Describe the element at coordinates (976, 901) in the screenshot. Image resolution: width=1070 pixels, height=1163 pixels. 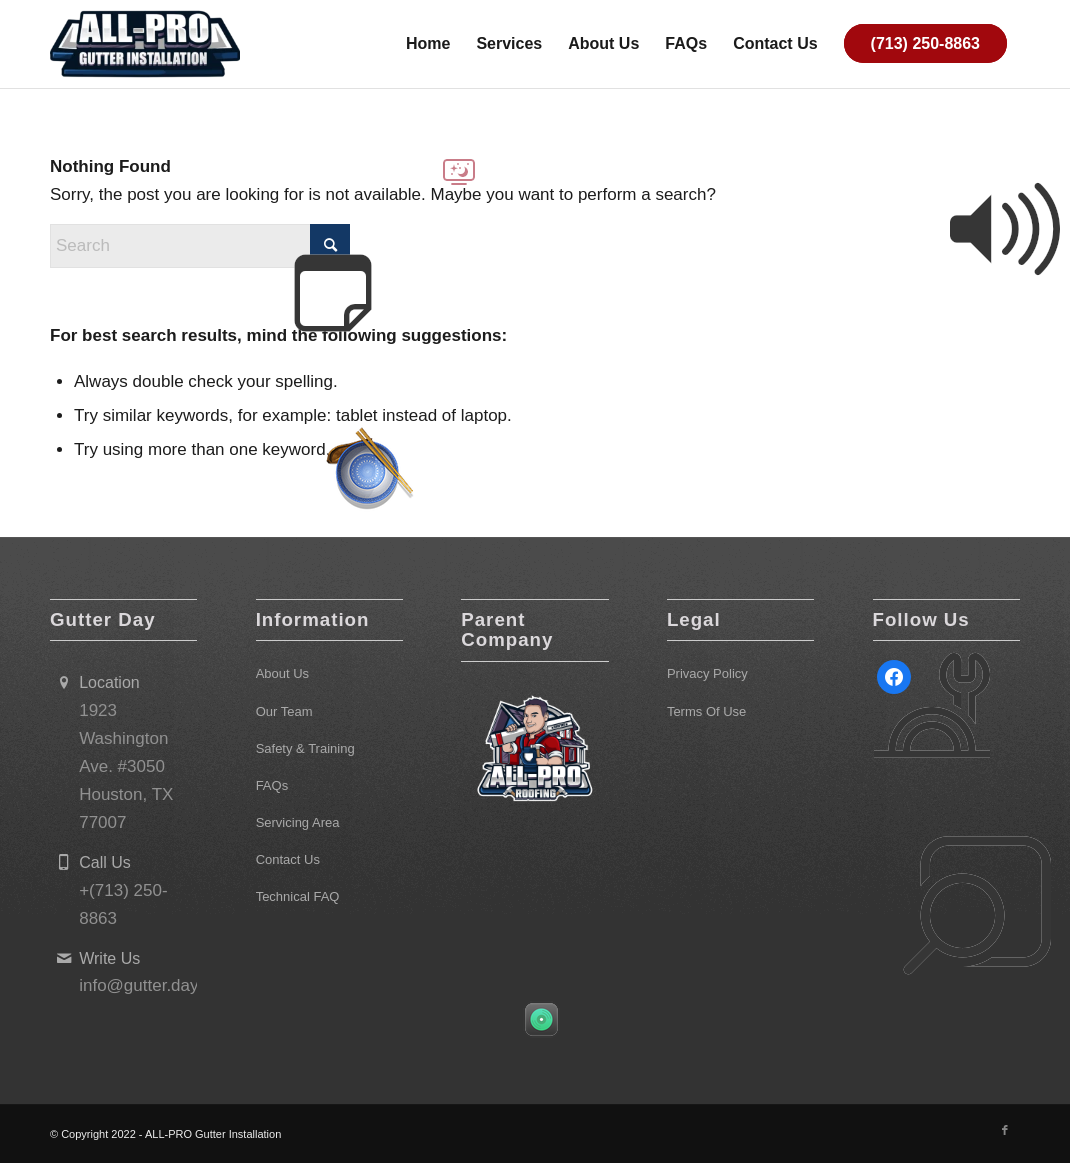
I see `open image viewer application` at that location.